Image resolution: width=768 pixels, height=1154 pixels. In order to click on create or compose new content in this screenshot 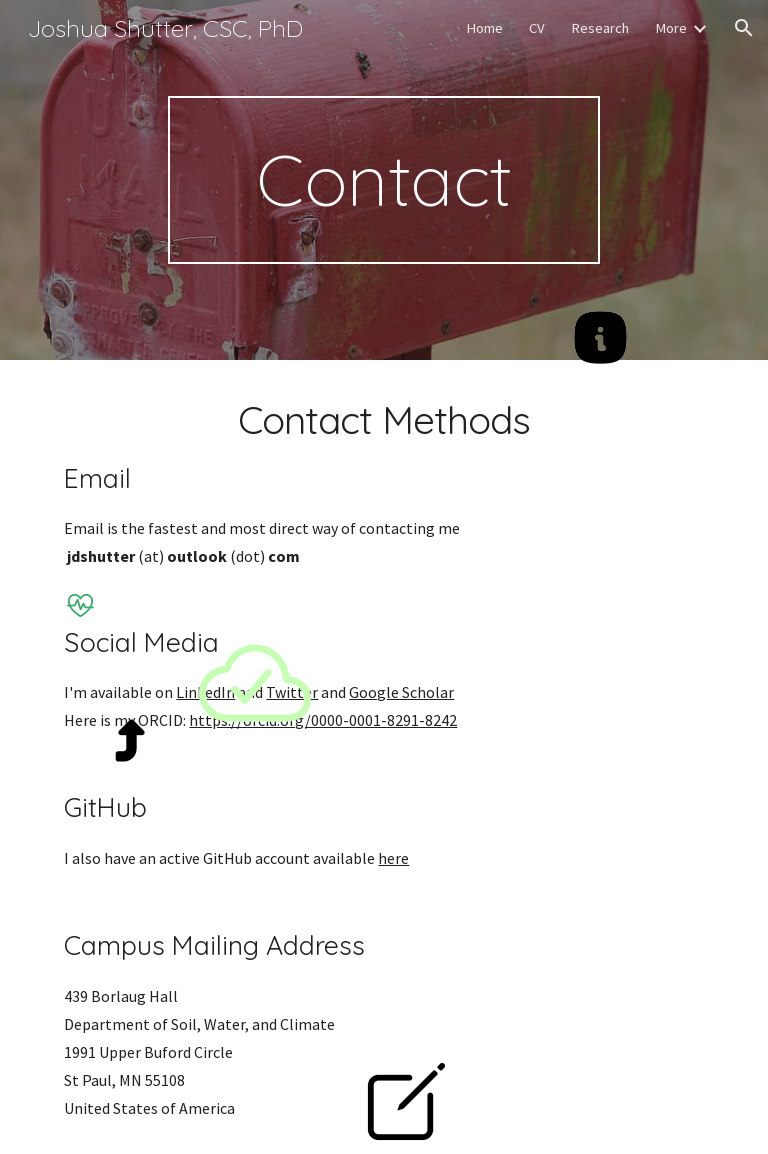, I will do `click(406, 1101)`.